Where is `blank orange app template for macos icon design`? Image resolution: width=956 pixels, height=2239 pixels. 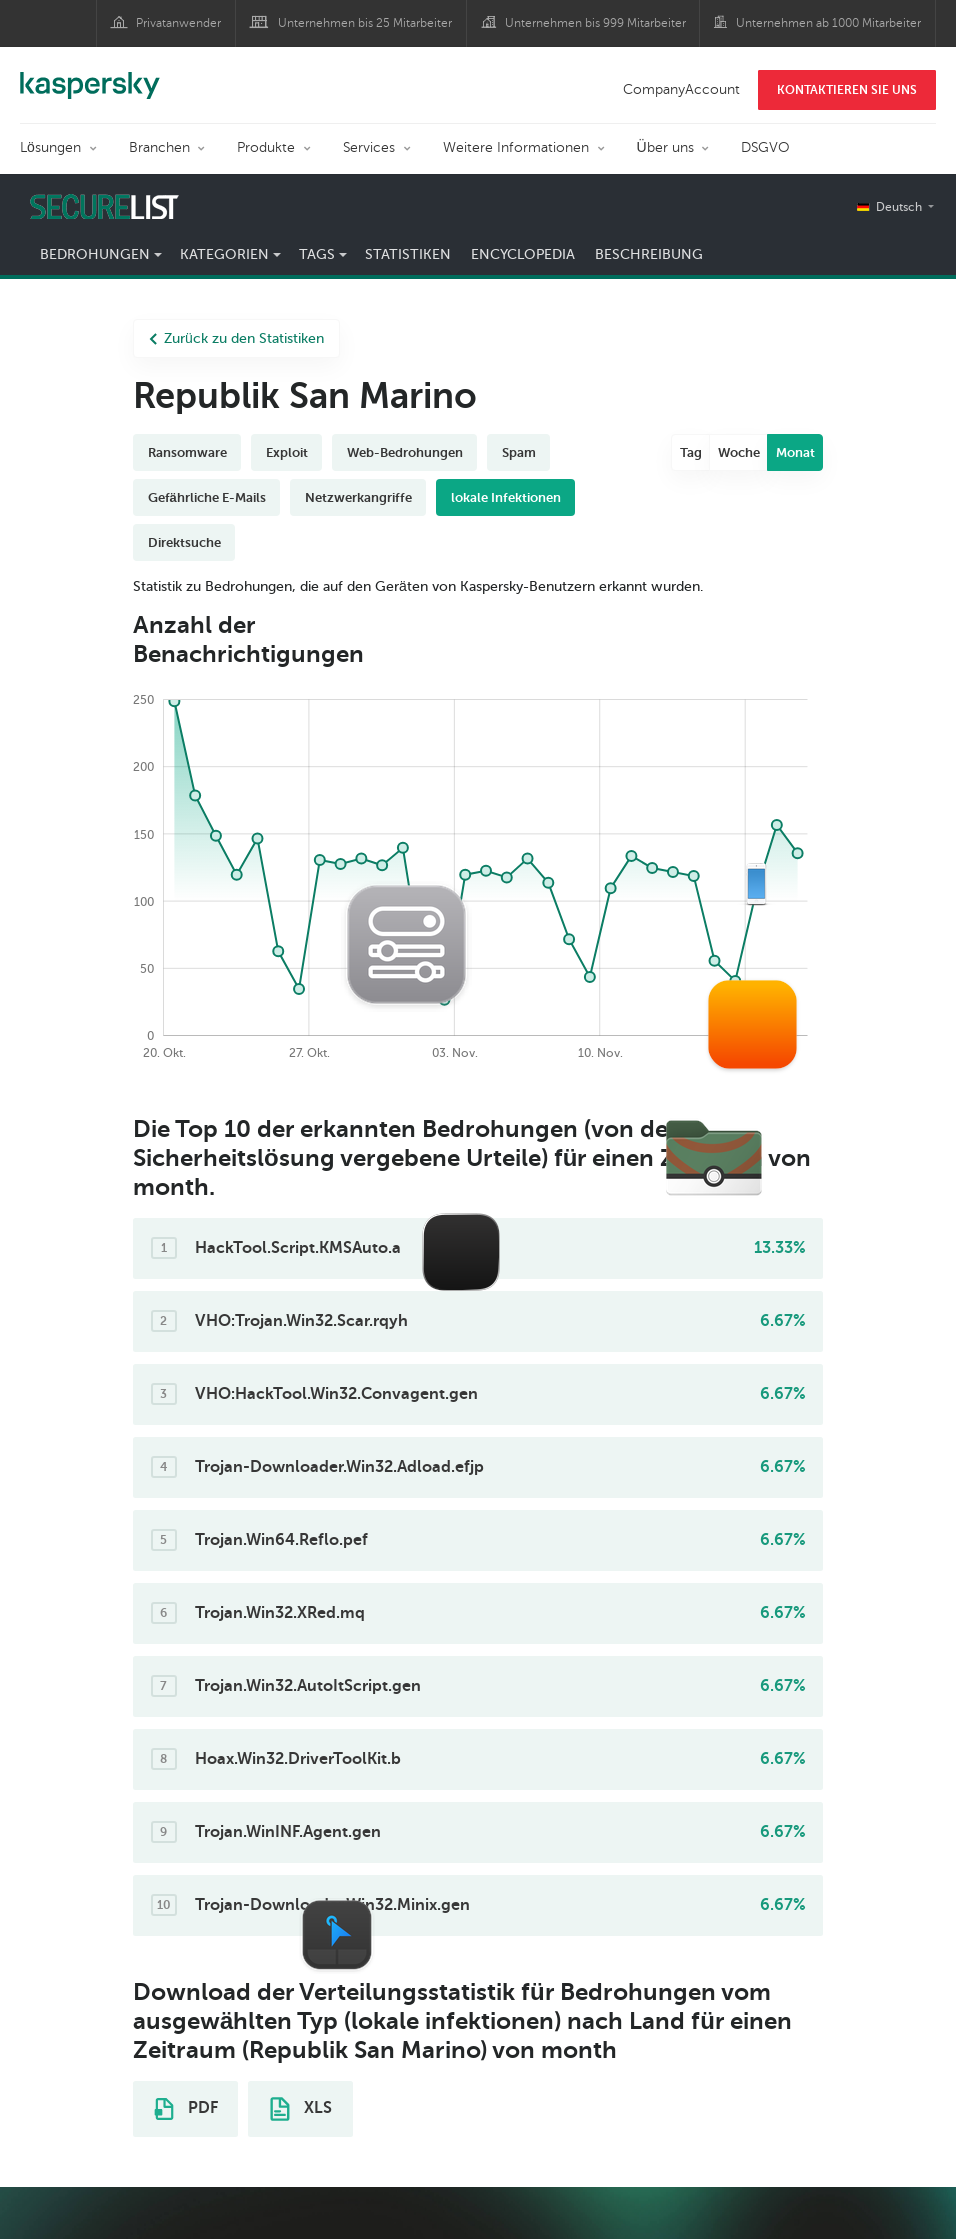
blank orange app template for macos icon design is located at coordinates (752, 1024).